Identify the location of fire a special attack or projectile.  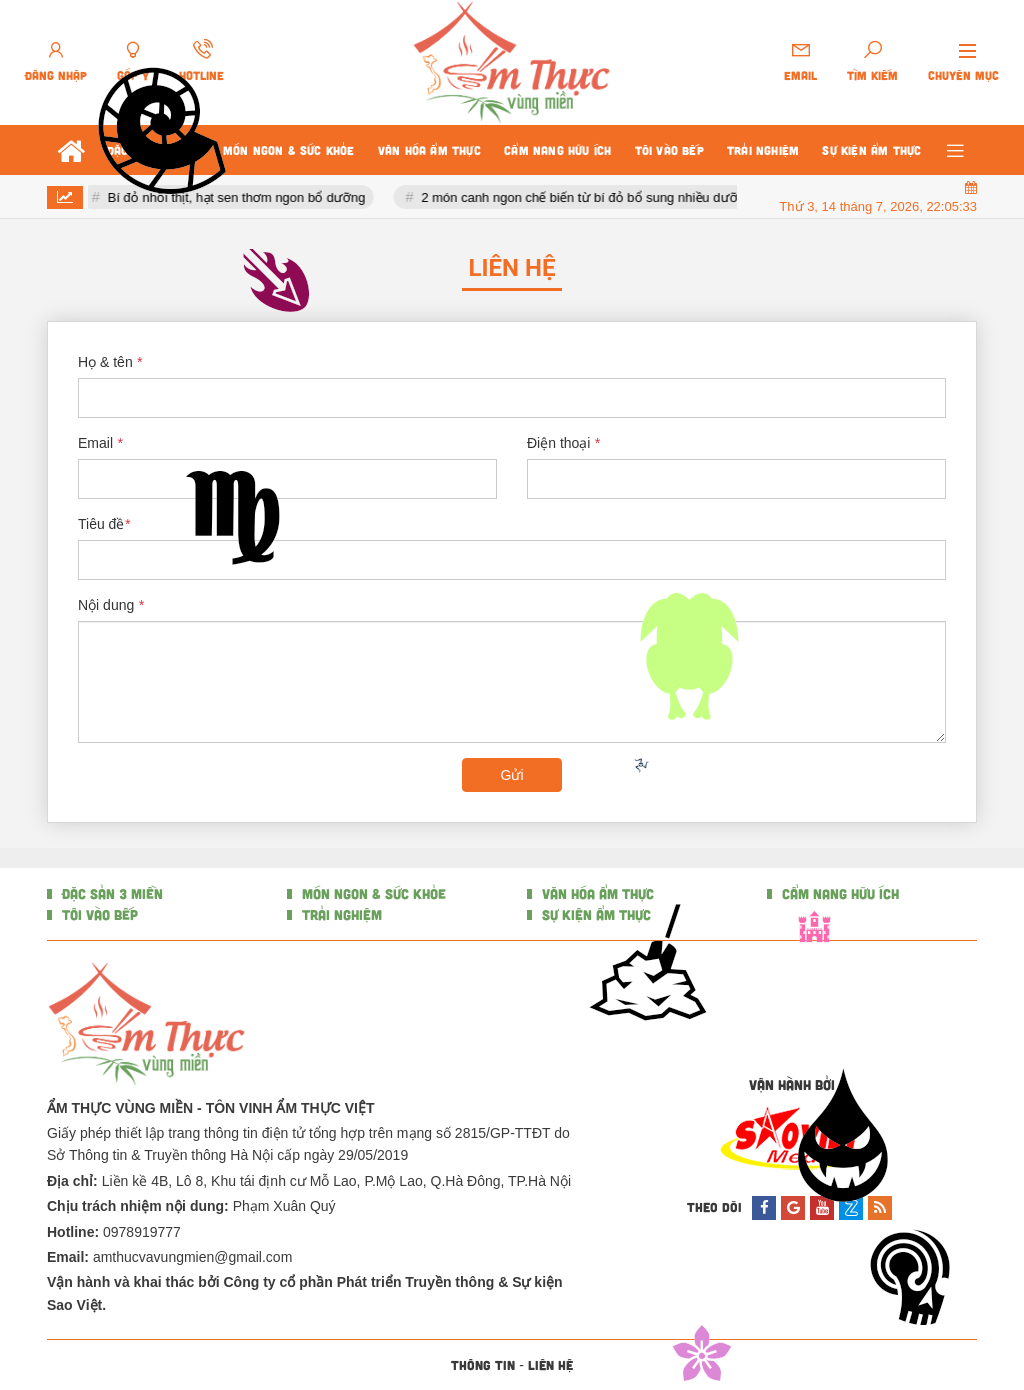
(277, 282).